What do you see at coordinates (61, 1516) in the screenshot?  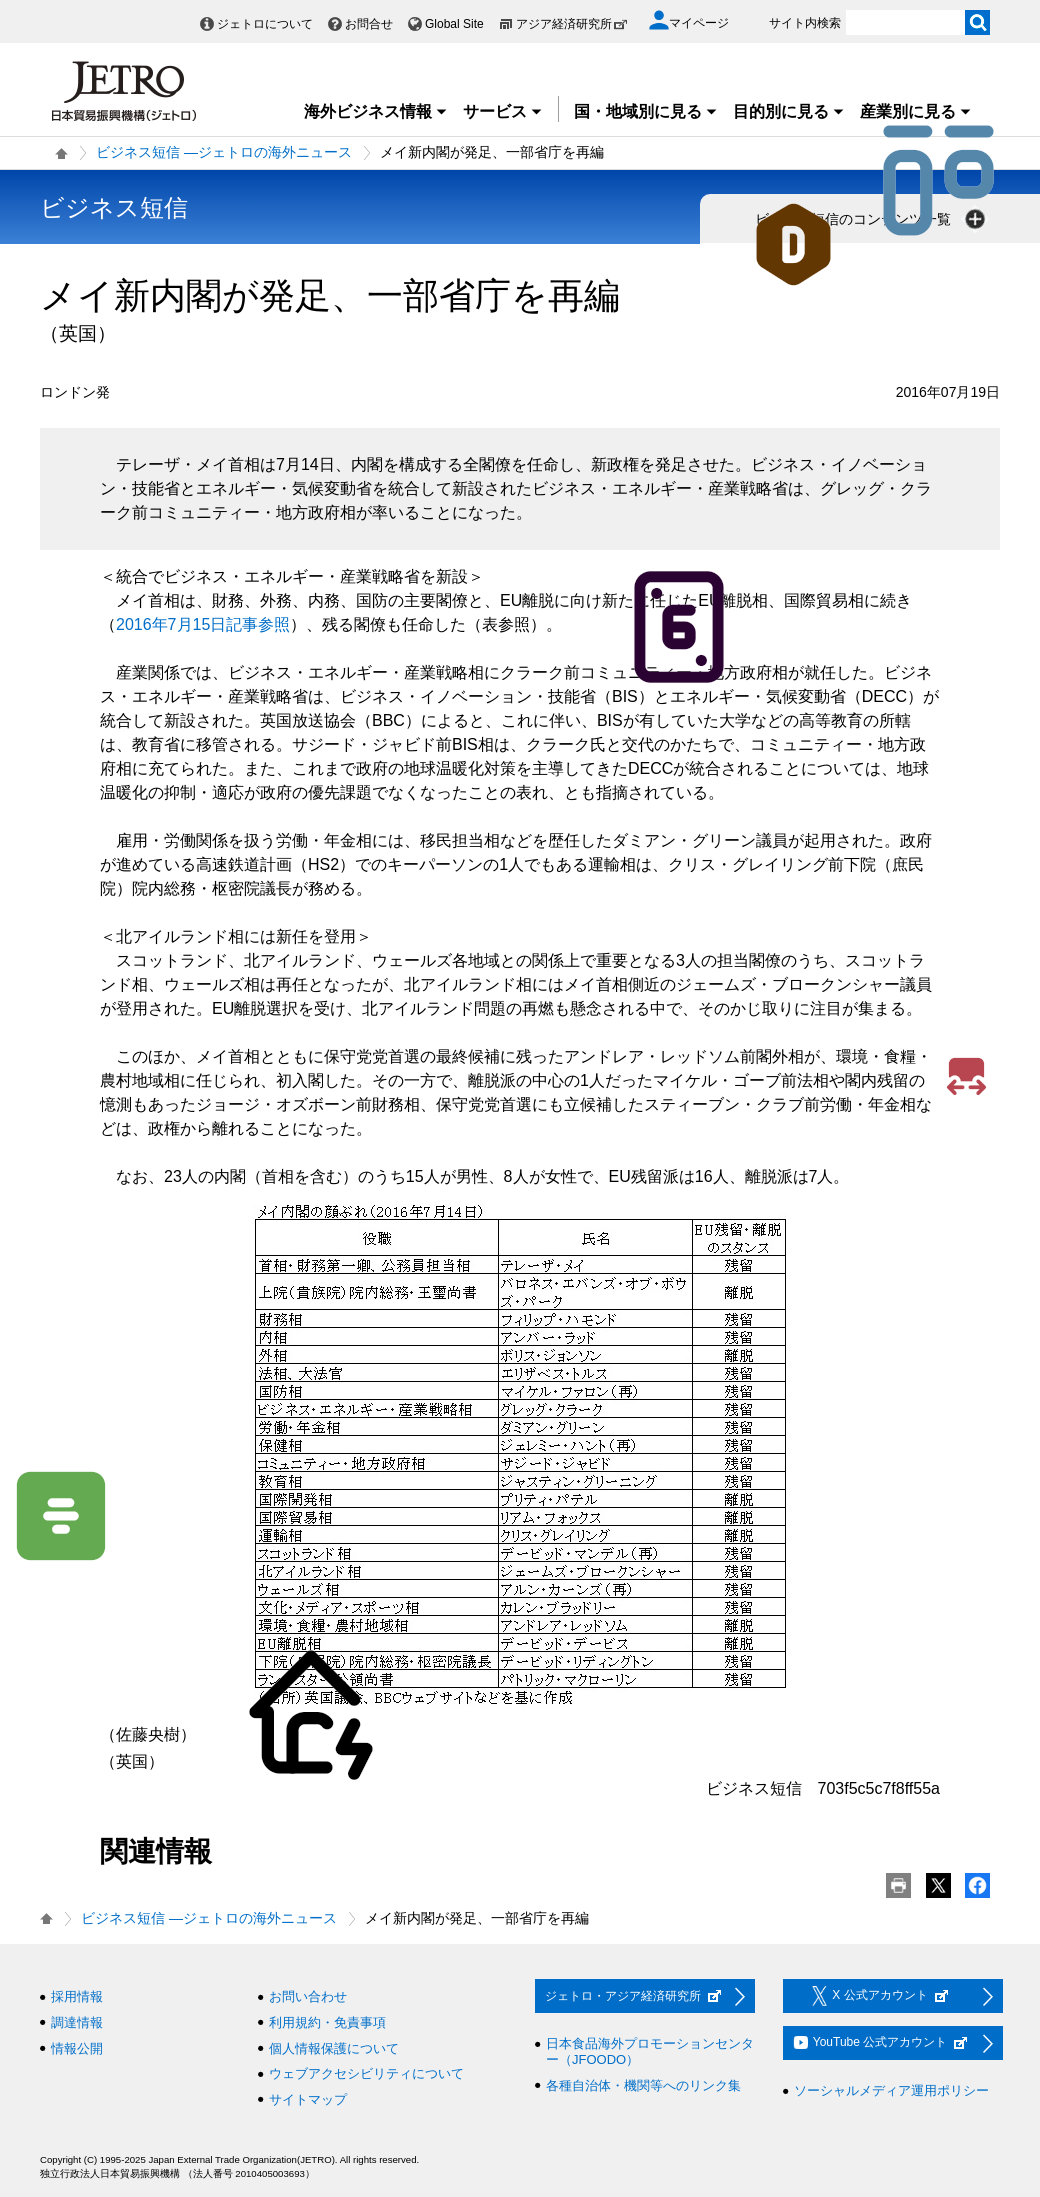 I see `center align content horizontally and vertically` at bounding box center [61, 1516].